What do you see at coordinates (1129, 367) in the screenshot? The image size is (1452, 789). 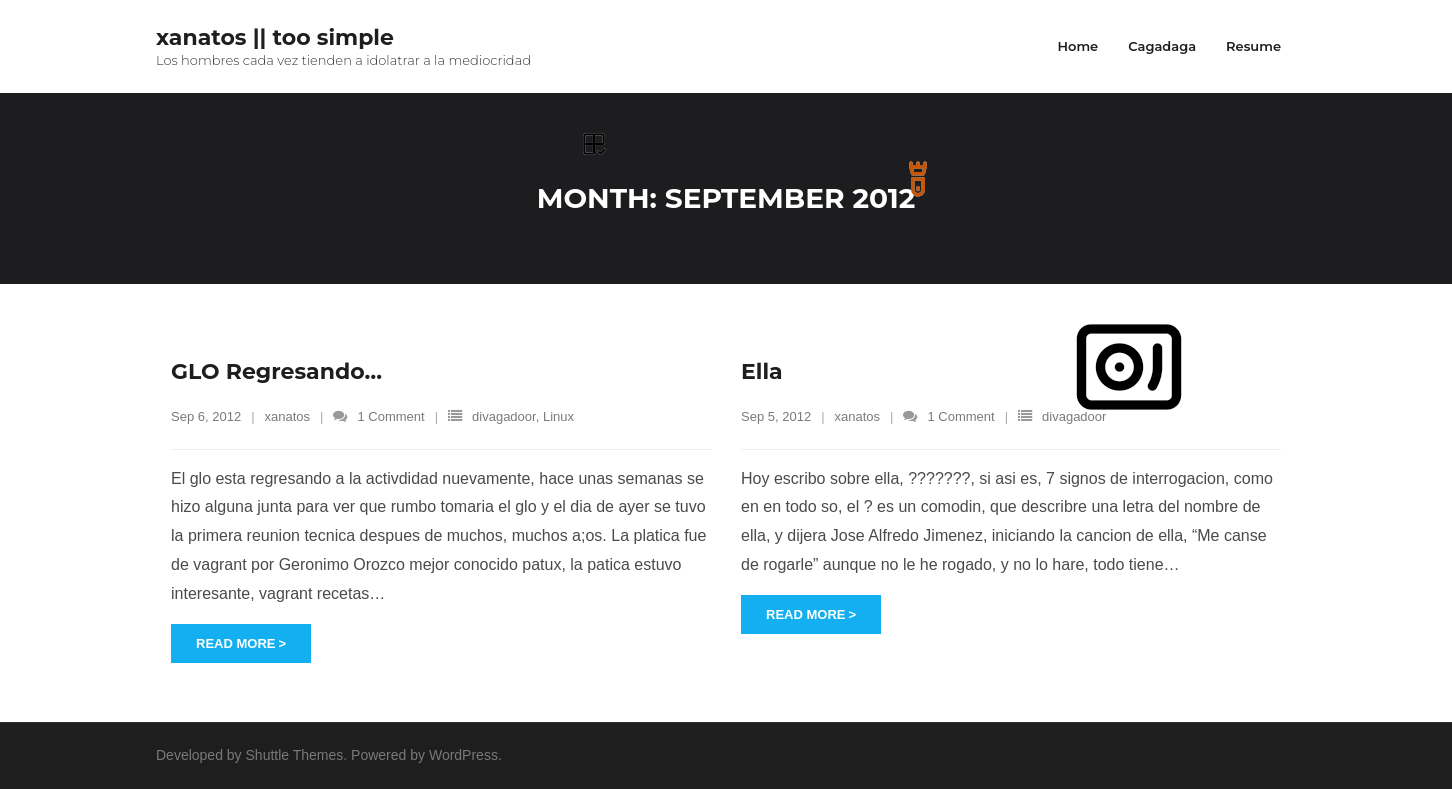 I see `access music or audio player` at bounding box center [1129, 367].